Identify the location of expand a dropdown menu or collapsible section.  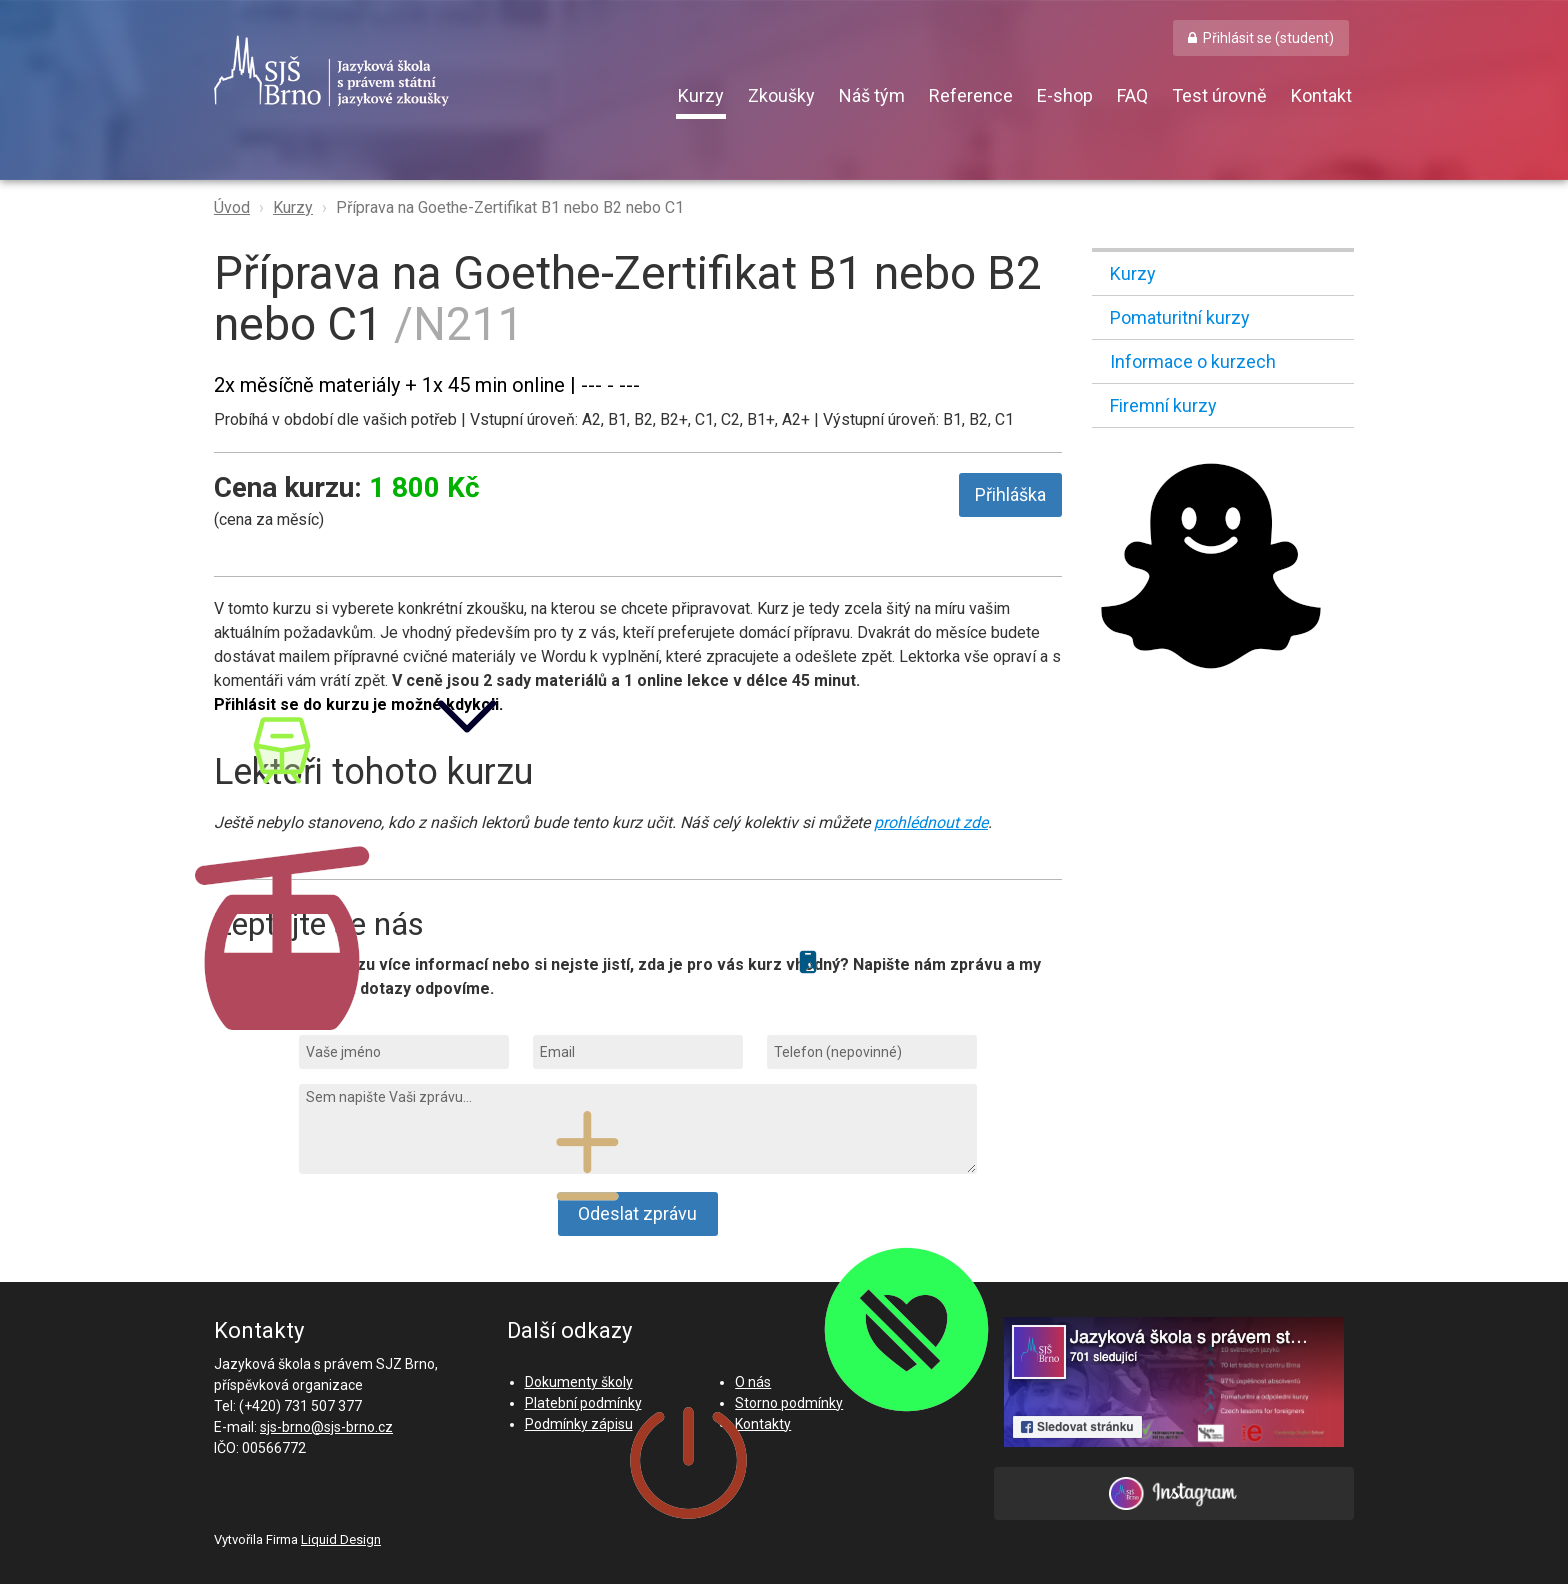
(467, 717).